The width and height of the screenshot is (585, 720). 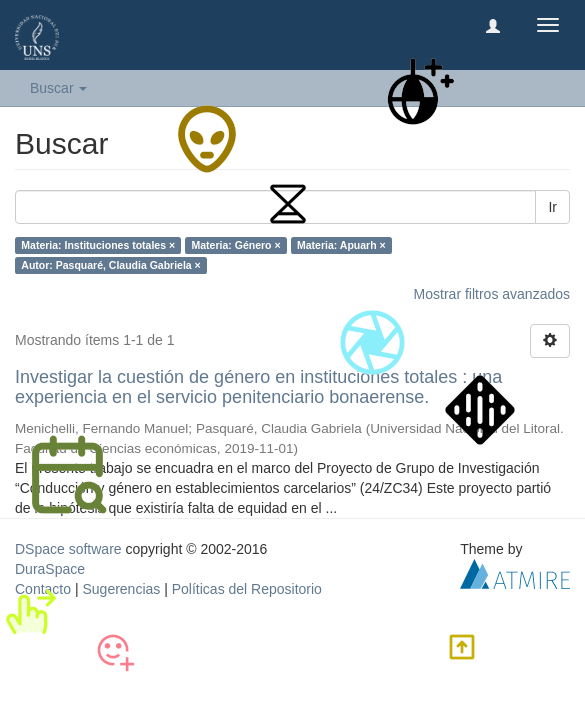 What do you see at coordinates (480, 410) in the screenshot?
I see `open google podcasts app` at bounding box center [480, 410].